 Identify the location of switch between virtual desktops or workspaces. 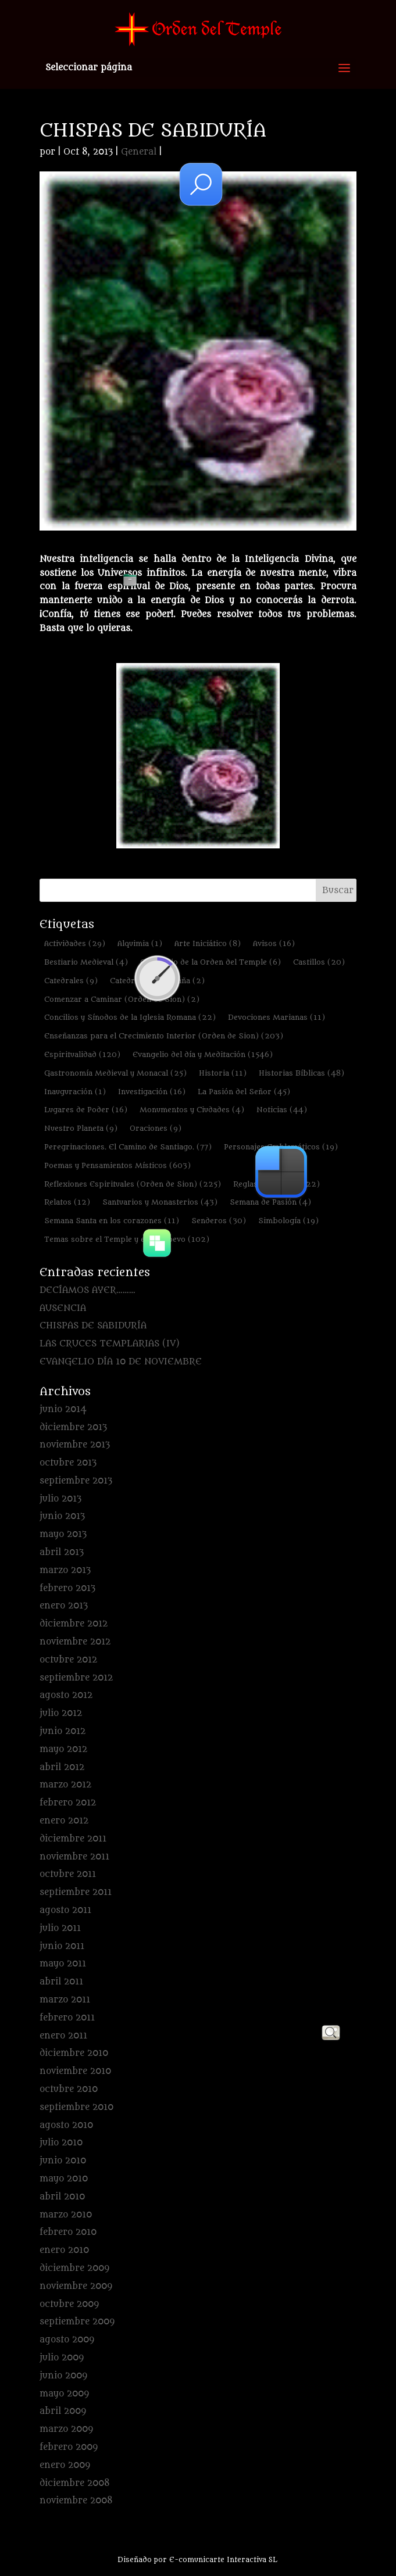
(281, 1171).